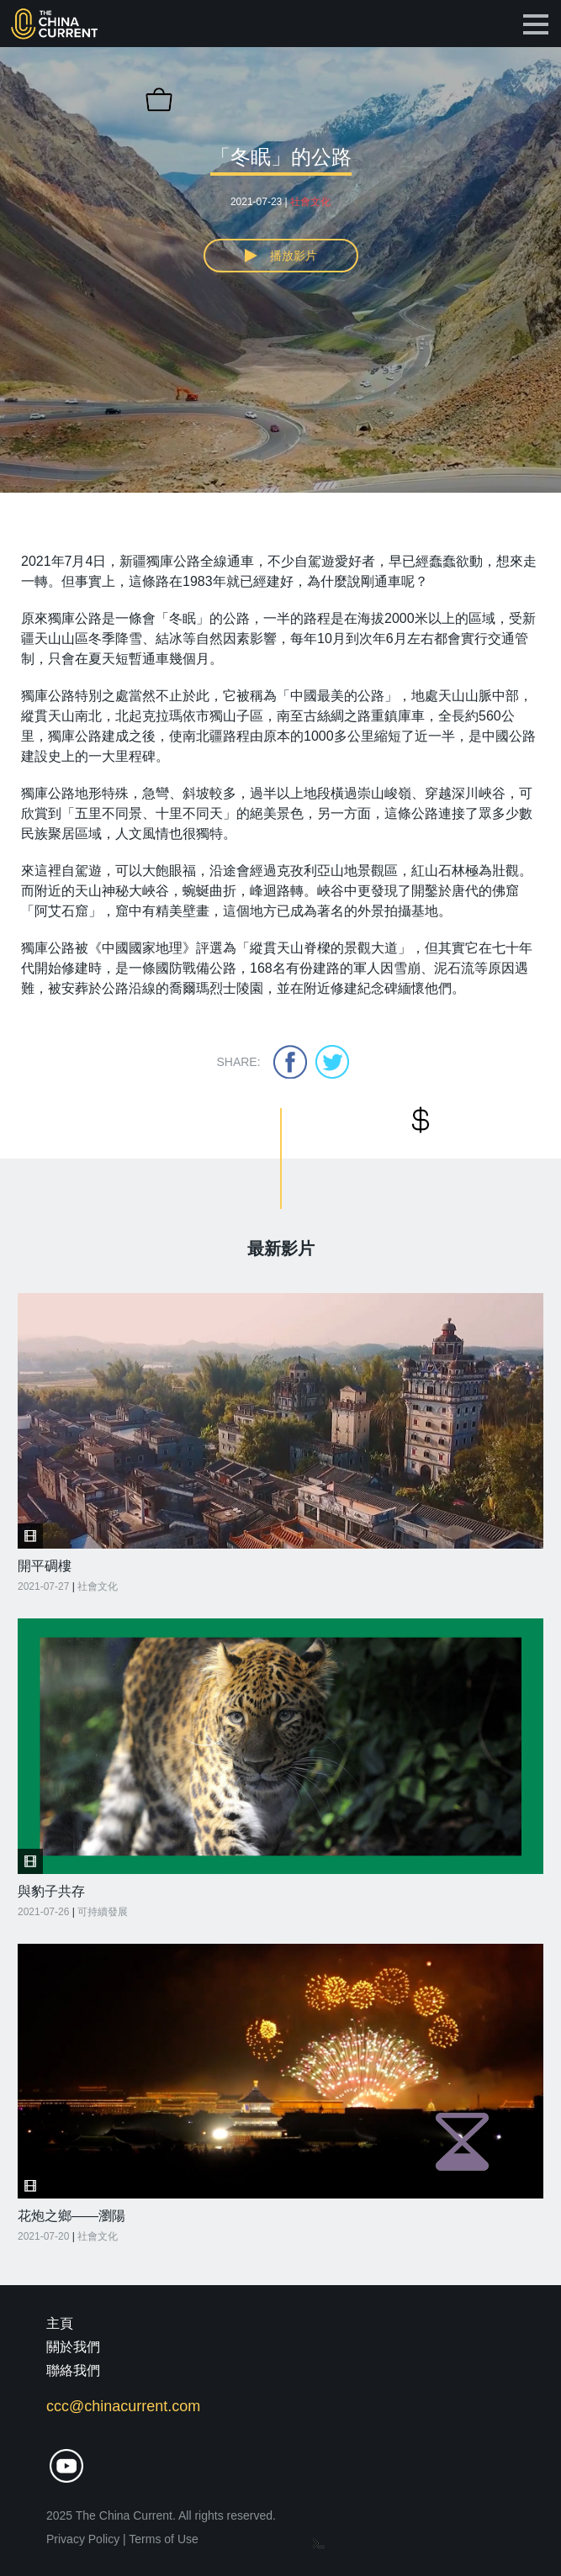 The height and width of the screenshot is (2576, 561). What do you see at coordinates (319, 2543) in the screenshot?
I see `open the command line terminal` at bounding box center [319, 2543].